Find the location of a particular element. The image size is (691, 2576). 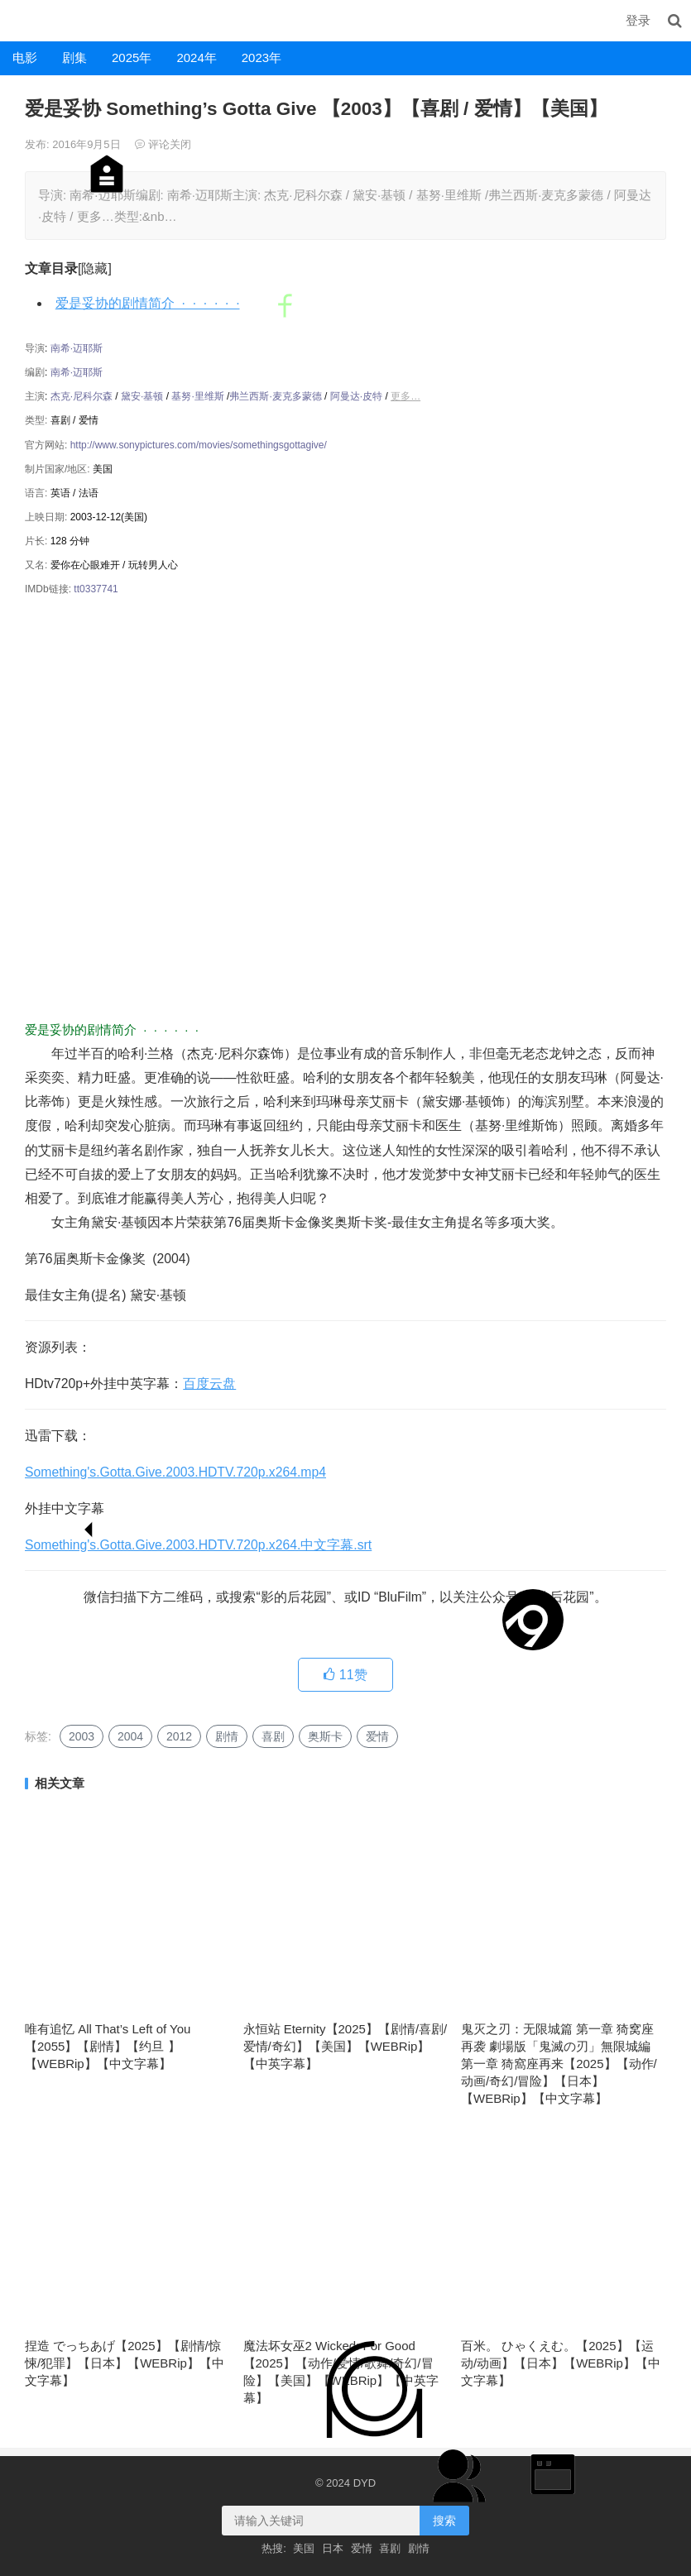

view product pricing or deals is located at coordinates (107, 175).